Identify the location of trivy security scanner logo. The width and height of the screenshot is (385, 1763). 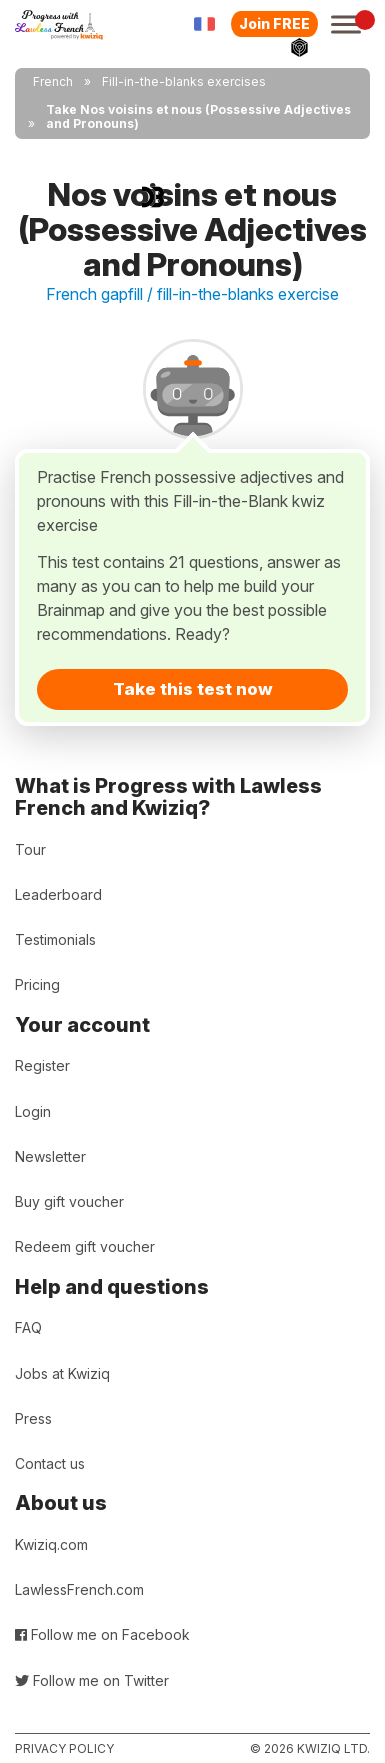
(299, 47).